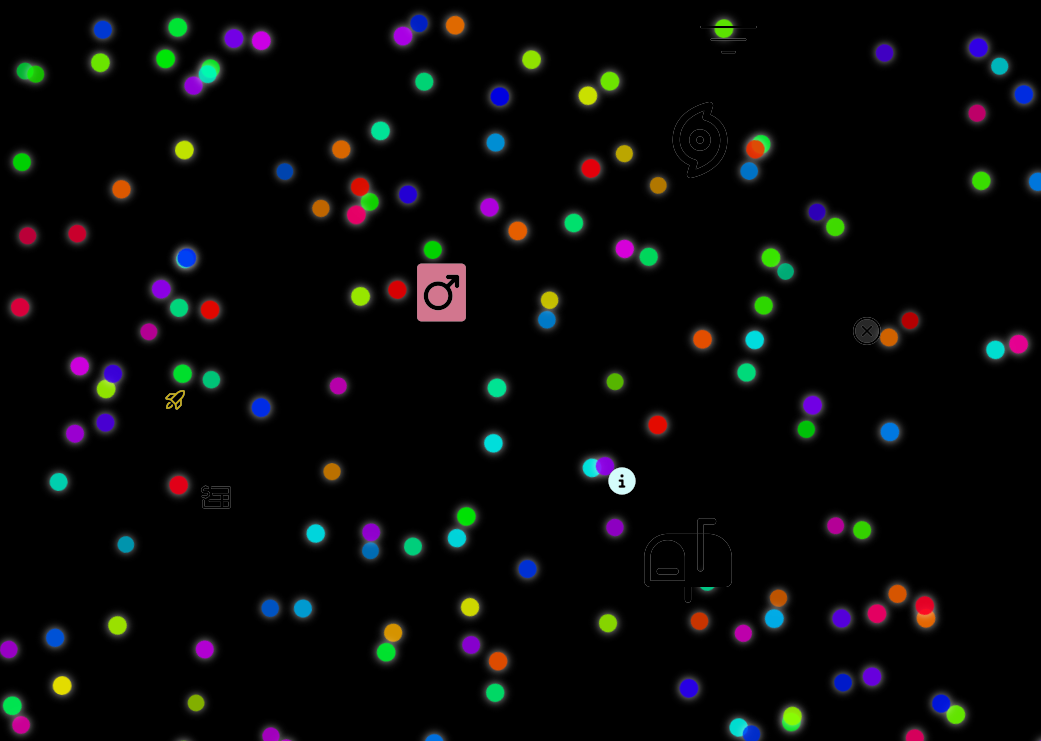  I want to click on indicates severe weather alert or hurricane warning, so click(700, 140).